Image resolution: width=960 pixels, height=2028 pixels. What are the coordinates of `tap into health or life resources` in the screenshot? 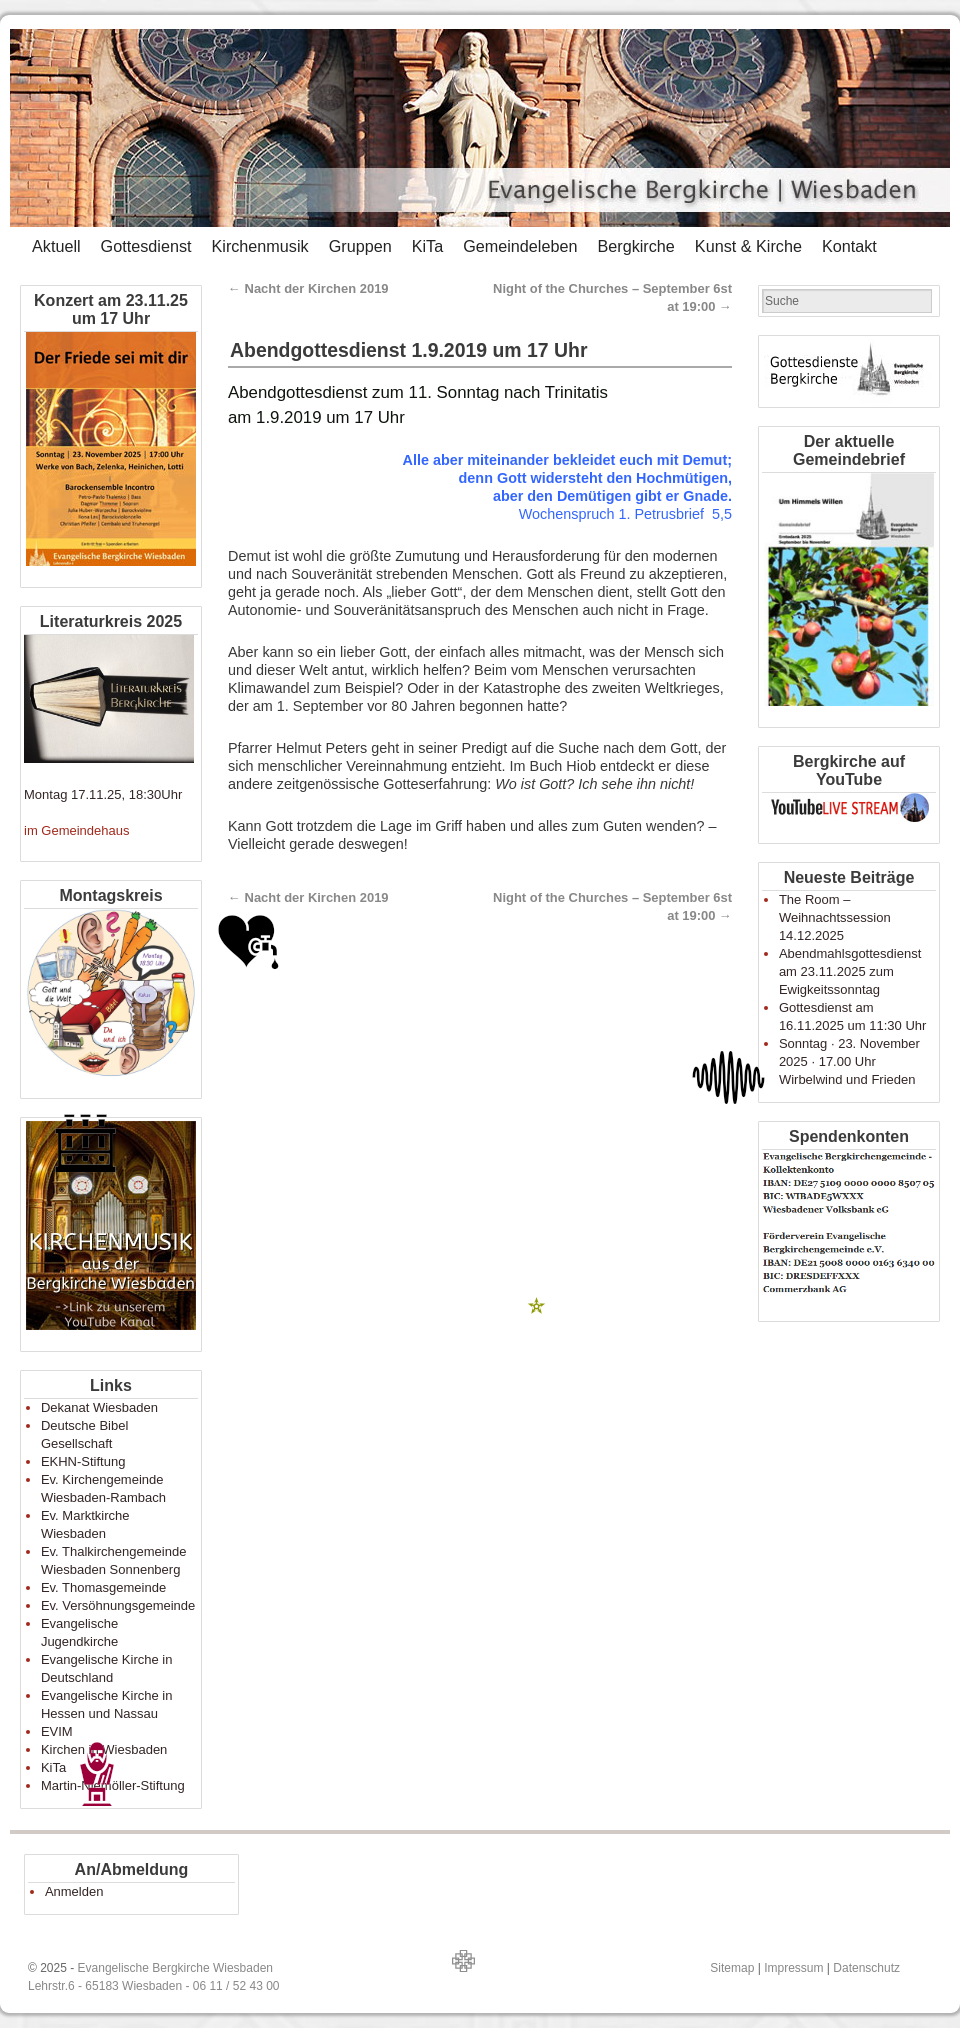 It's located at (248, 939).